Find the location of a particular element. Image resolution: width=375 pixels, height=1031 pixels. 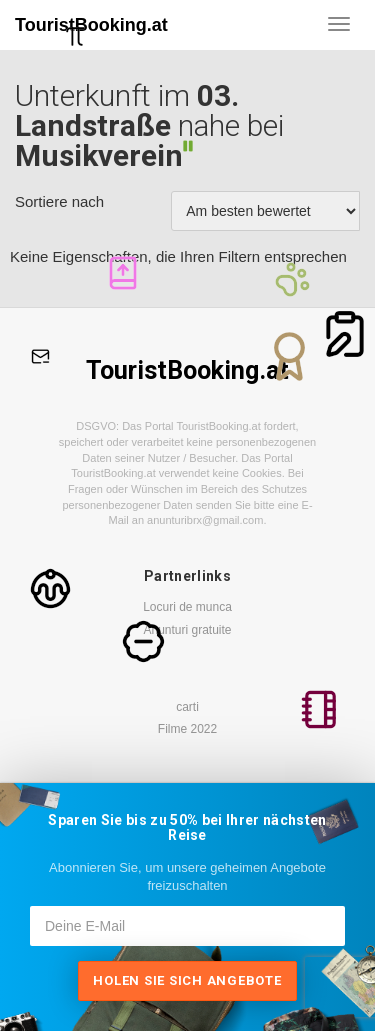

open tabbed notebook or journal is located at coordinates (320, 709).